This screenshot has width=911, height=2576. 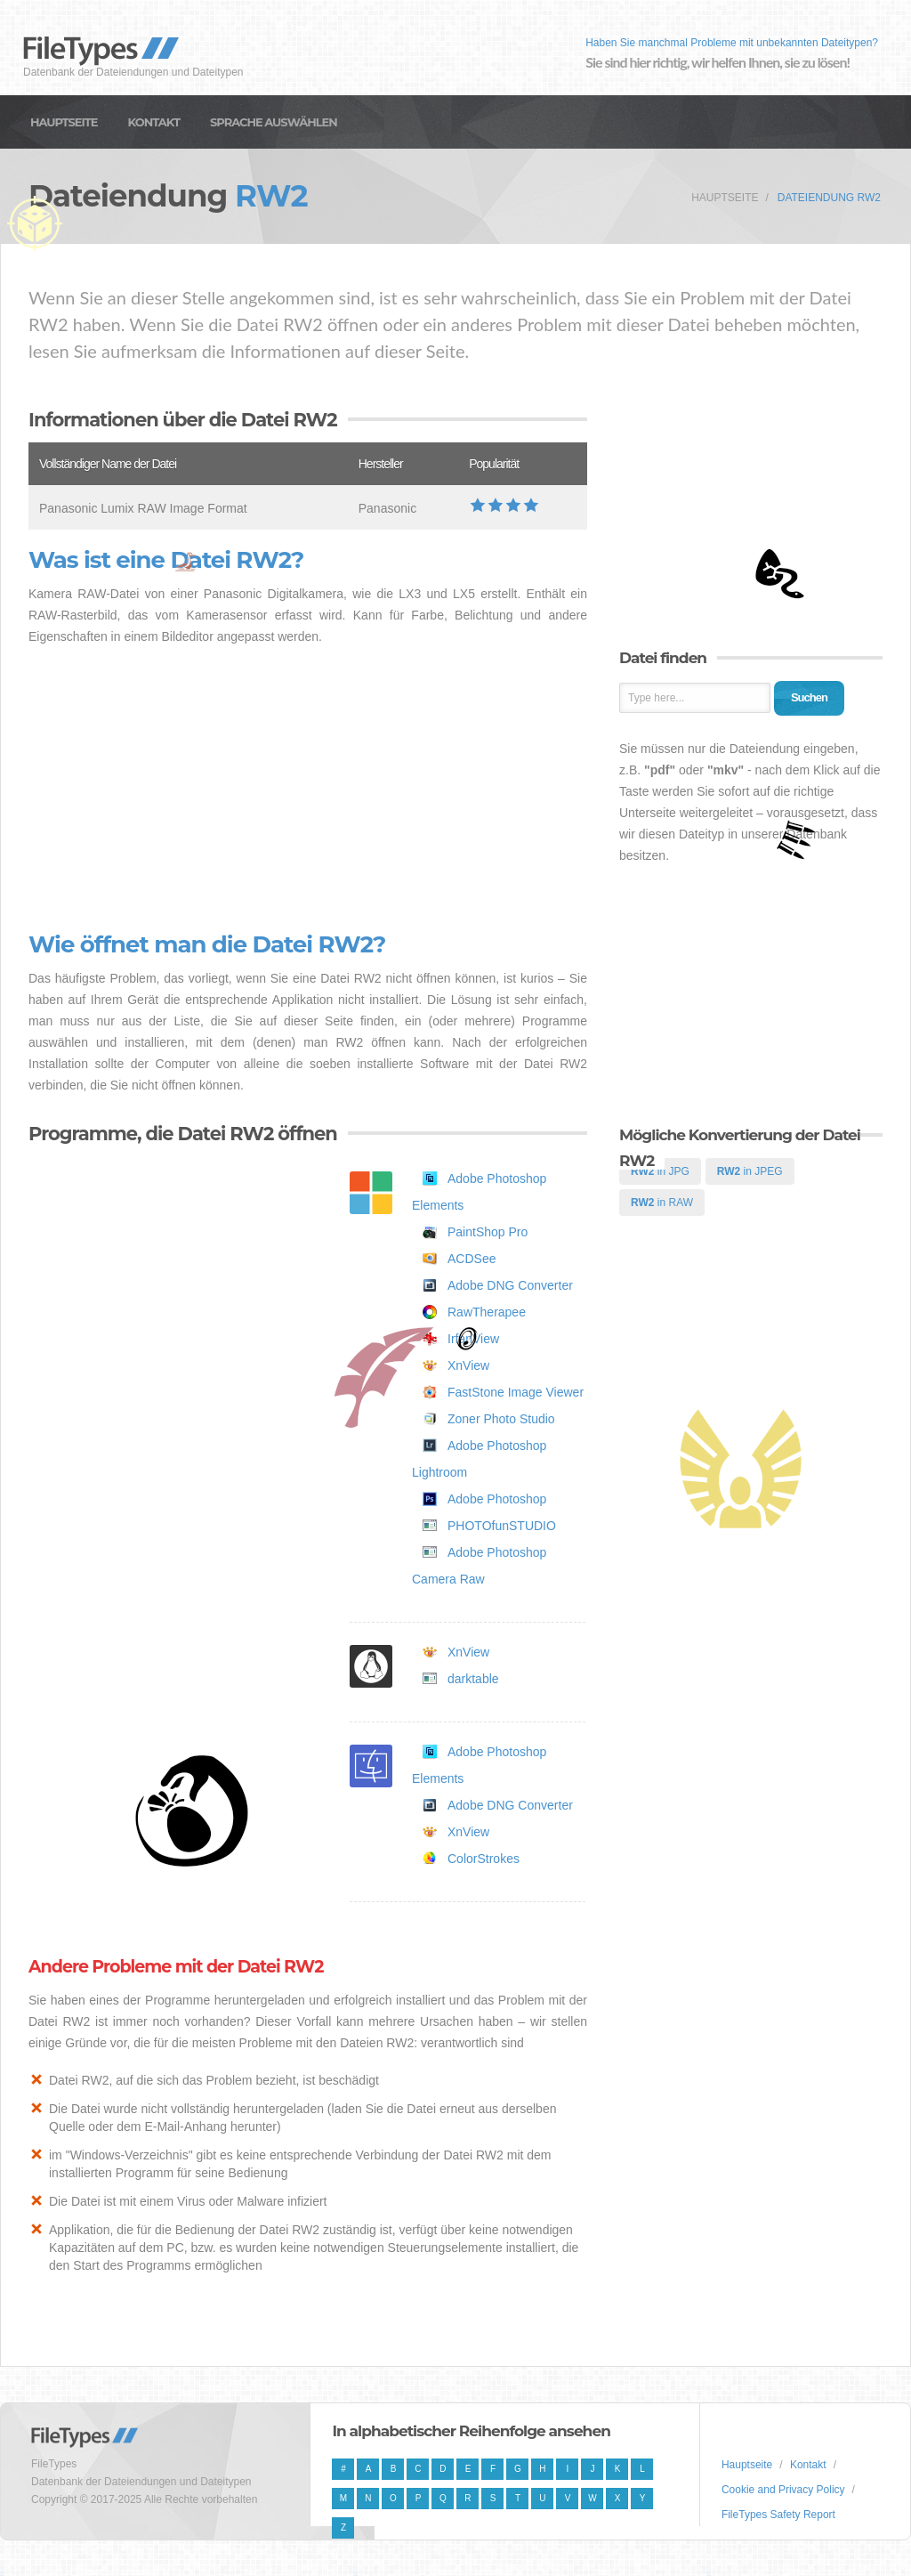 What do you see at coordinates (740, 1468) in the screenshot?
I see `select angel or celestial character class` at bounding box center [740, 1468].